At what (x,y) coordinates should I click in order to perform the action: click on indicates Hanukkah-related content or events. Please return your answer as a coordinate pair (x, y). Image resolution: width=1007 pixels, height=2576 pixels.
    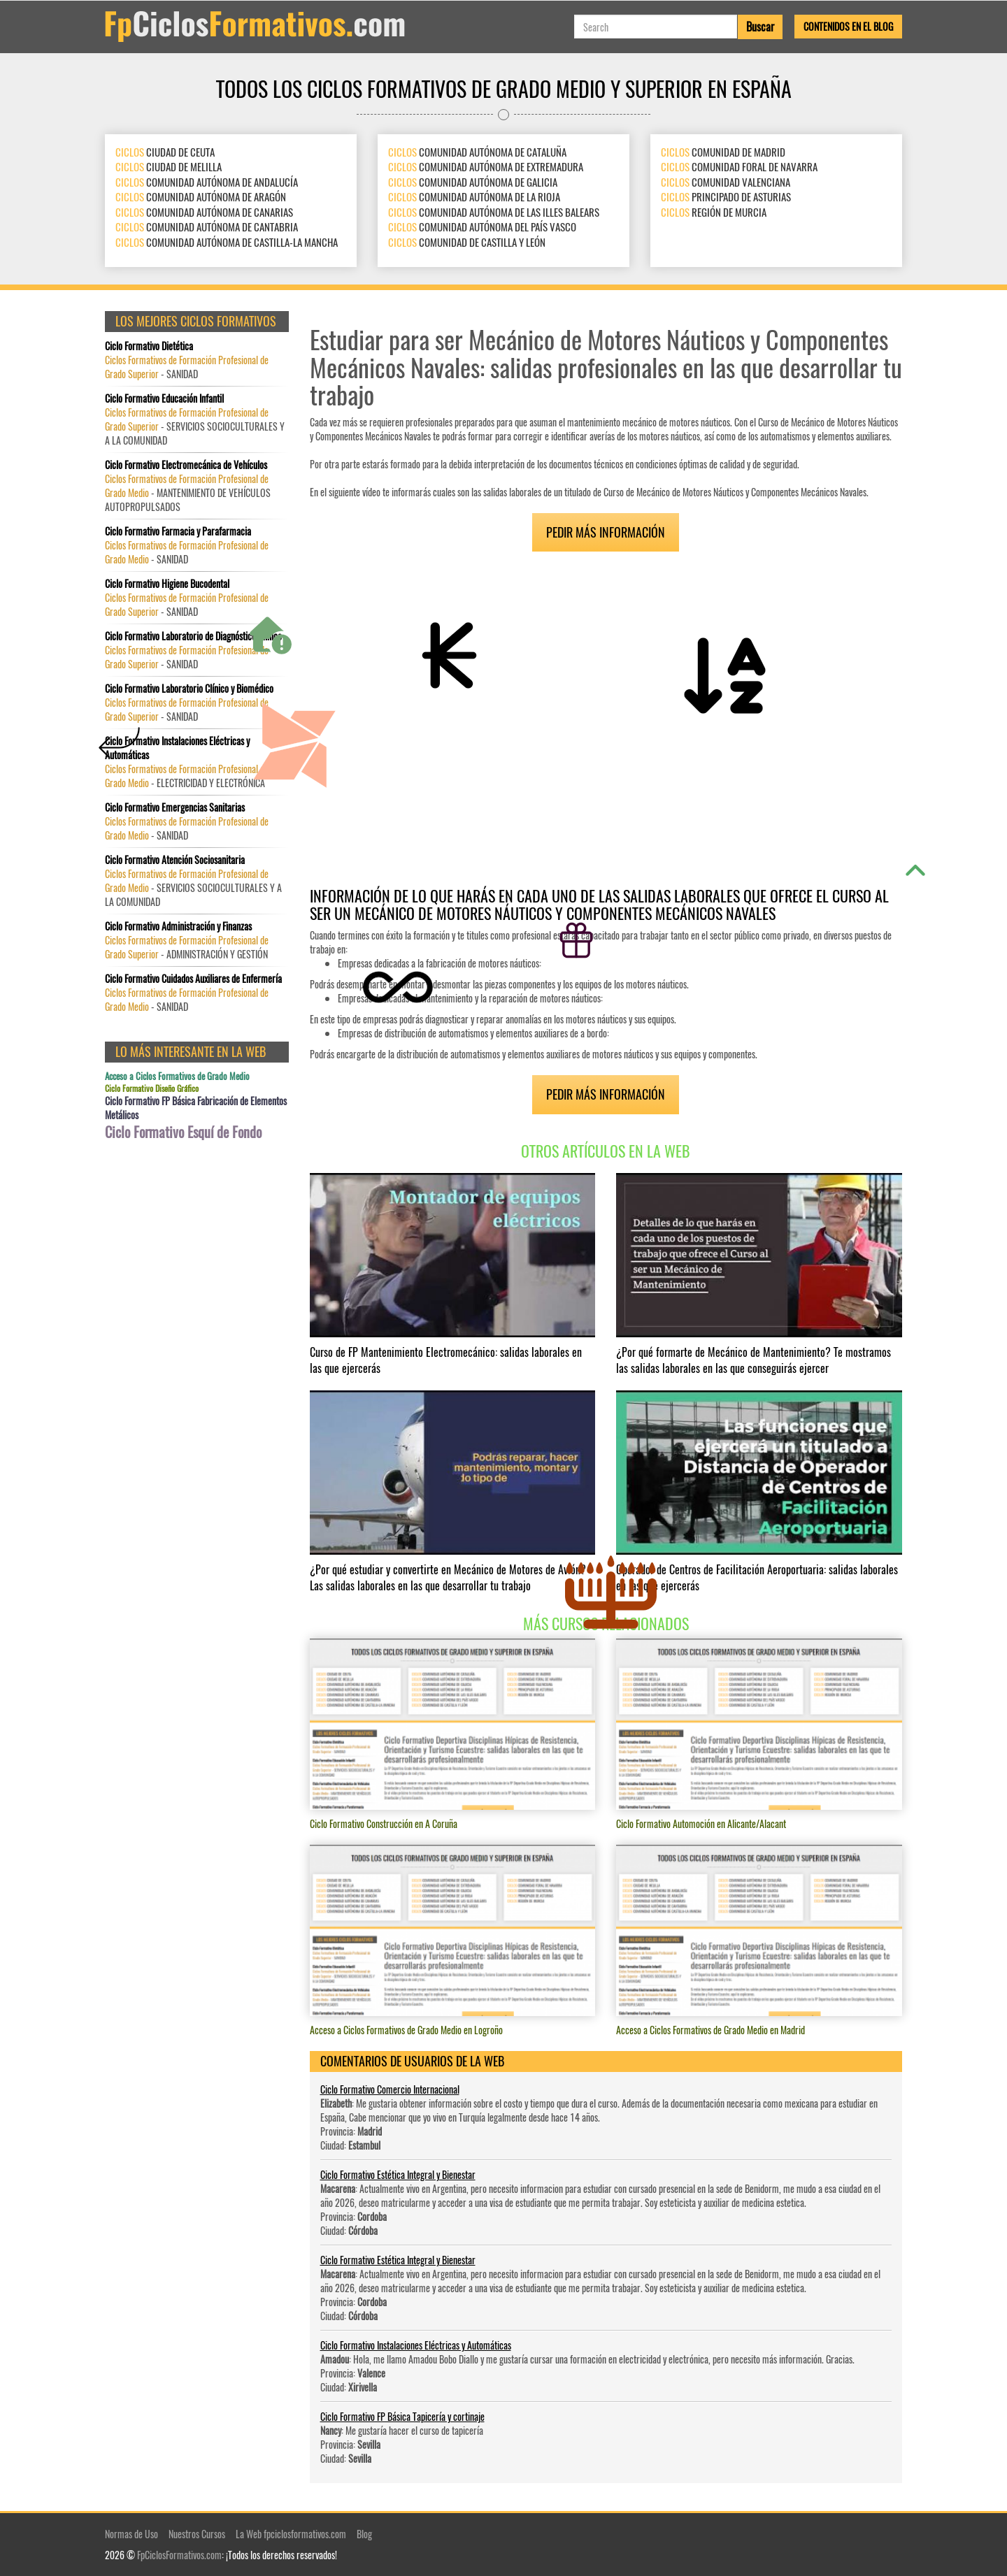
    Looking at the image, I should click on (610, 1592).